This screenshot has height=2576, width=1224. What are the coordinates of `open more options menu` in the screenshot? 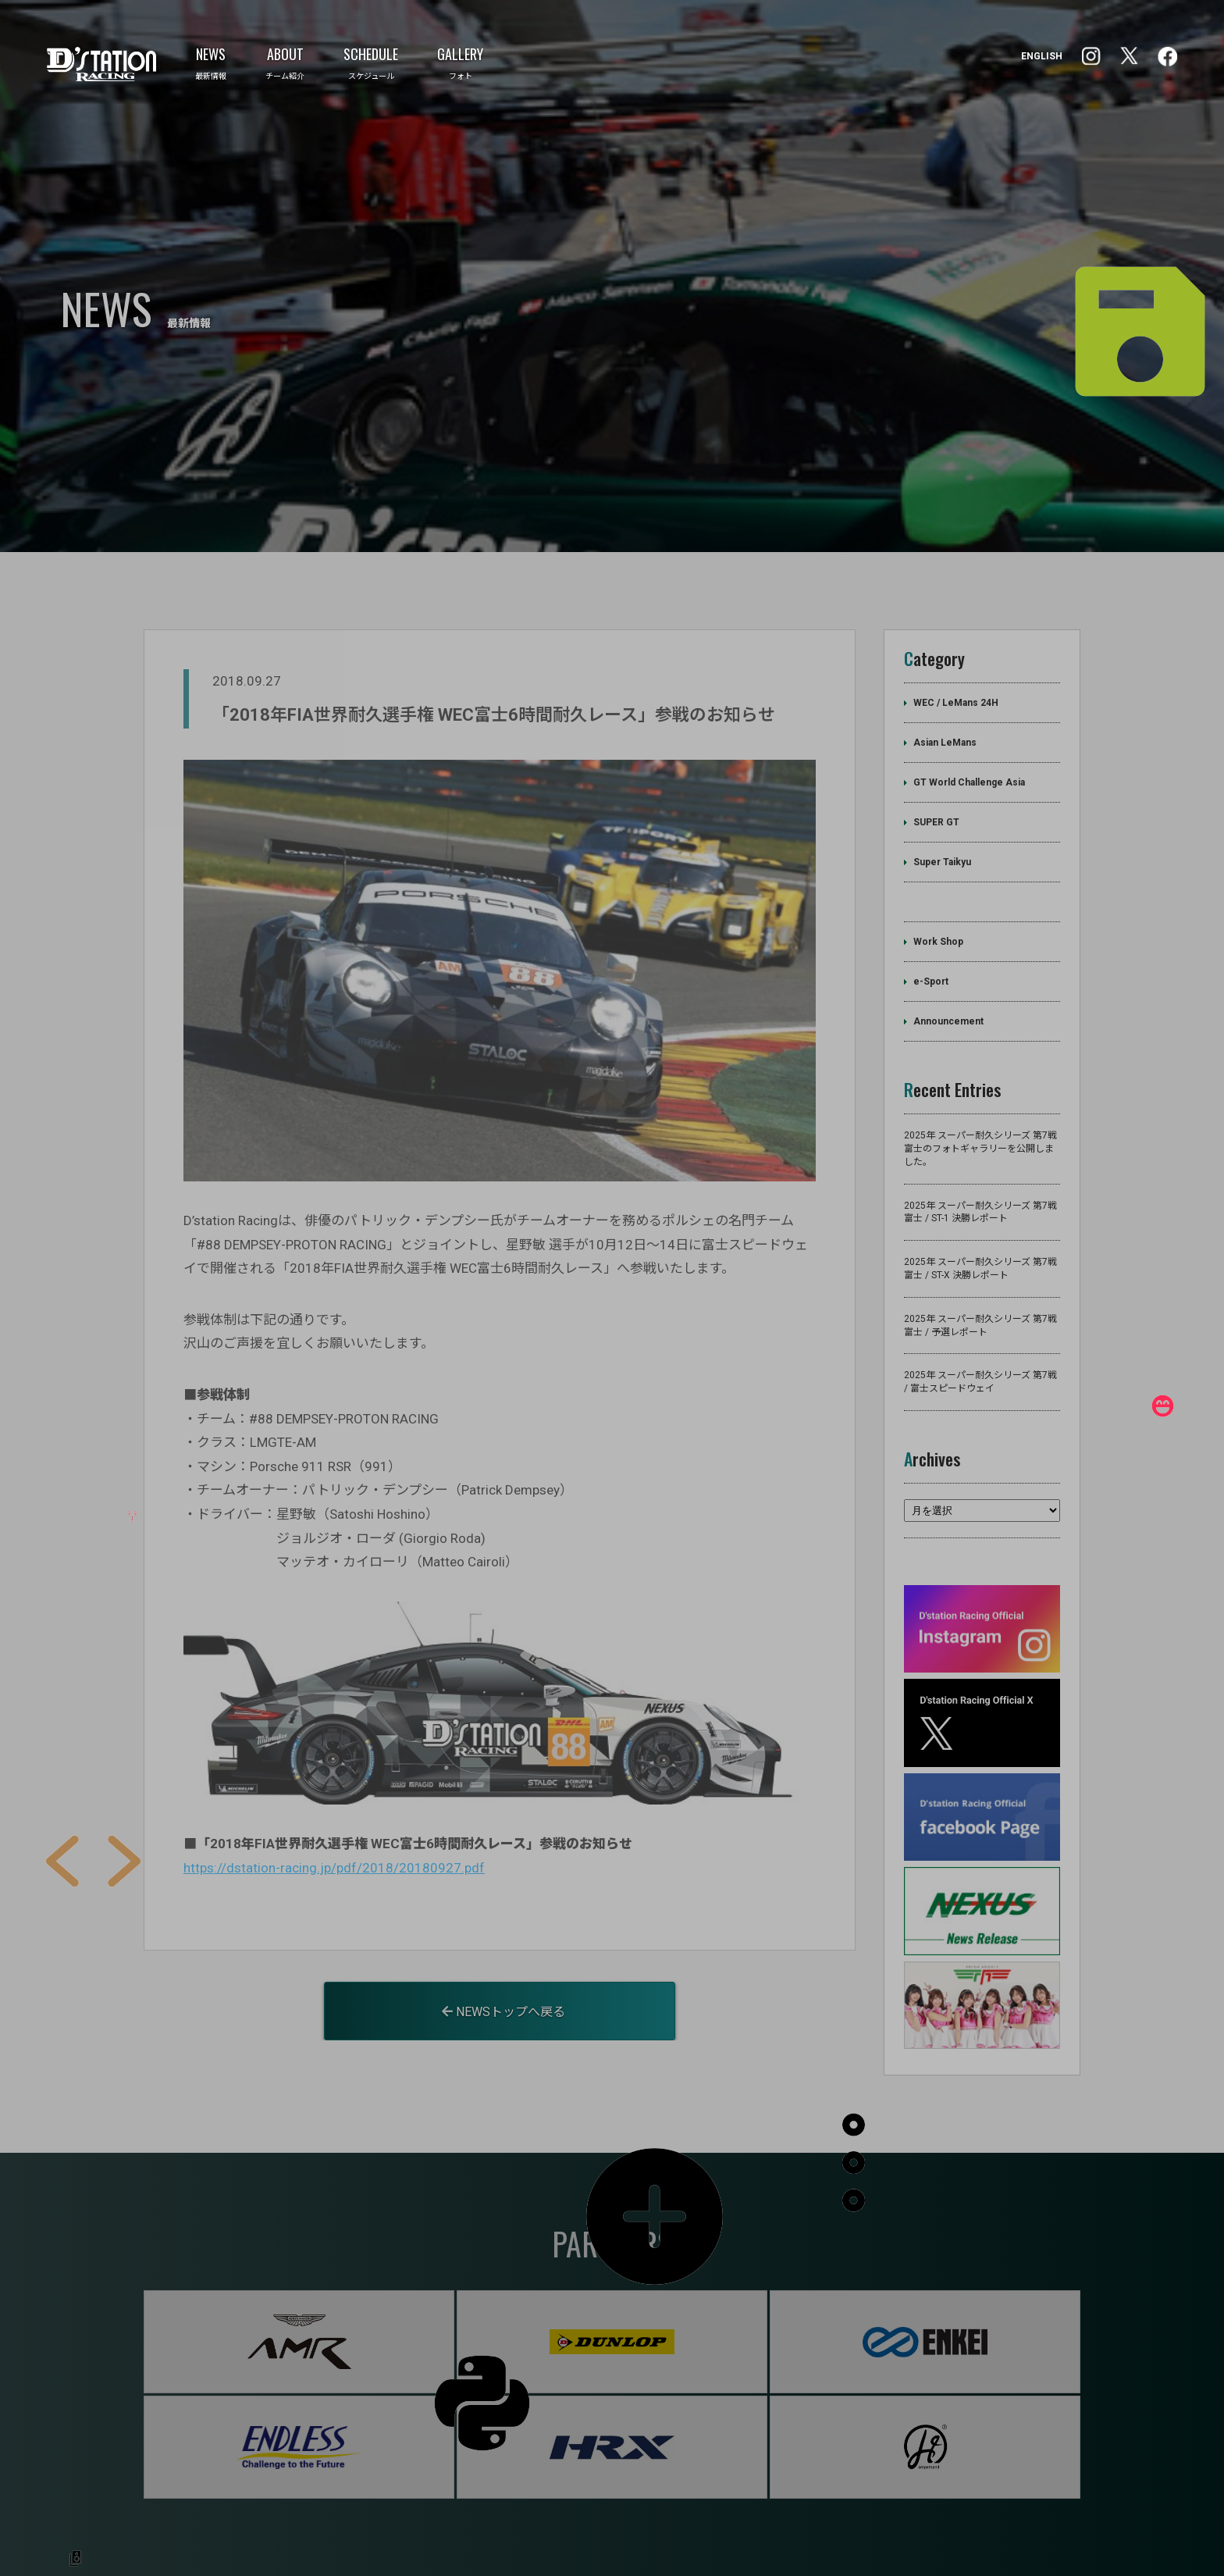 It's located at (853, 2162).